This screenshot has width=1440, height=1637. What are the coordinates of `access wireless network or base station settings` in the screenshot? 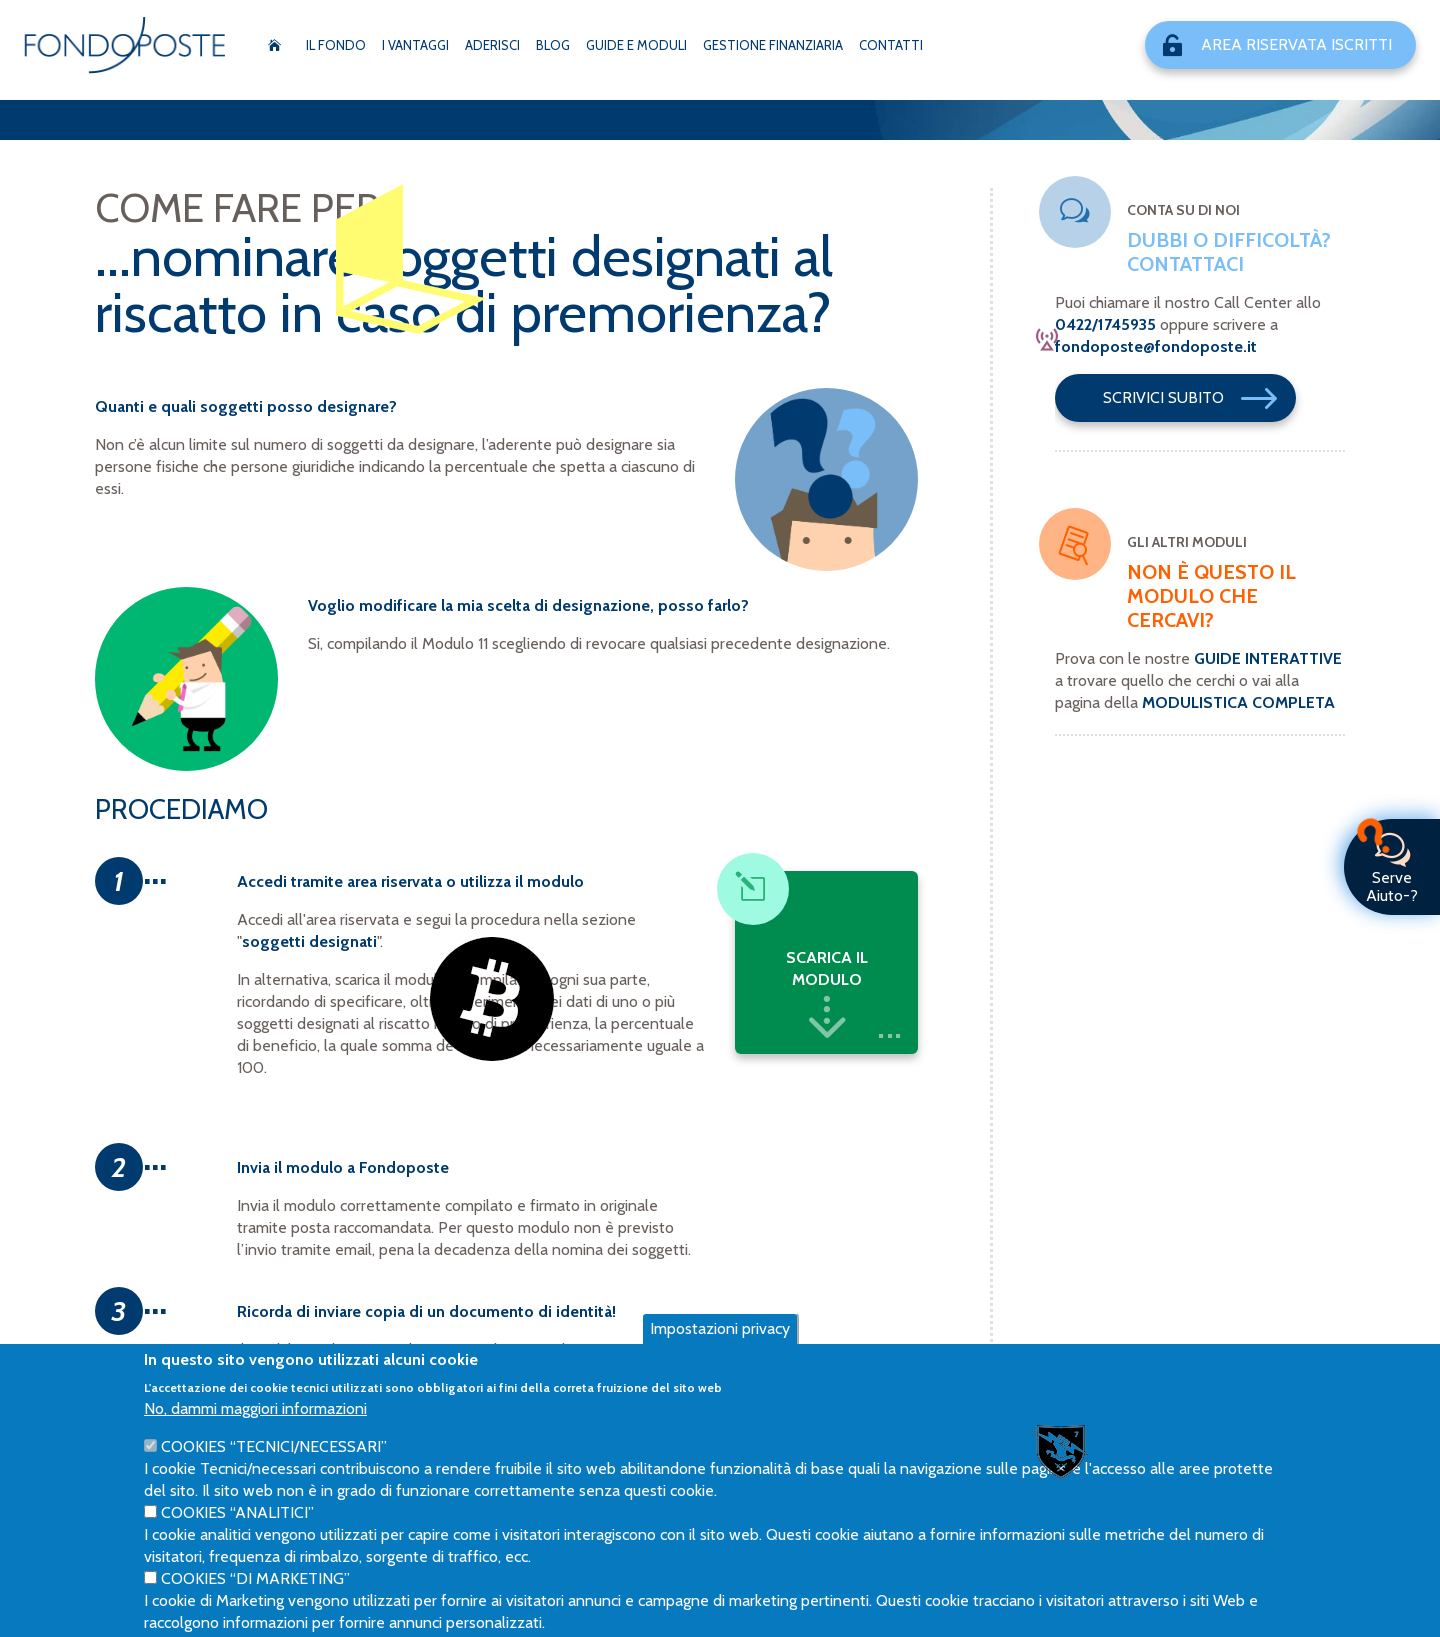 It's located at (1047, 339).